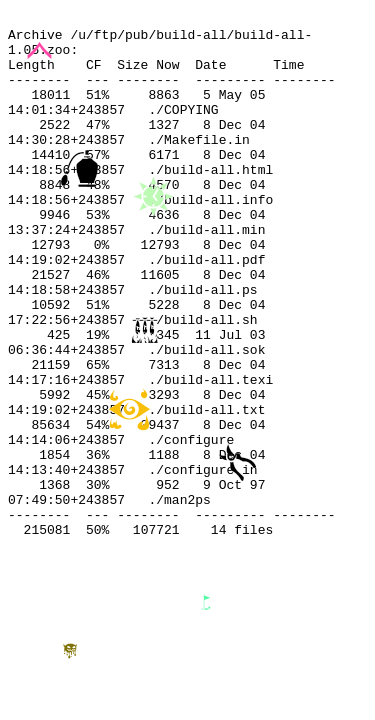 This screenshot has height=720, width=375. I want to click on smoke fish at a cooking station, so click(145, 330).